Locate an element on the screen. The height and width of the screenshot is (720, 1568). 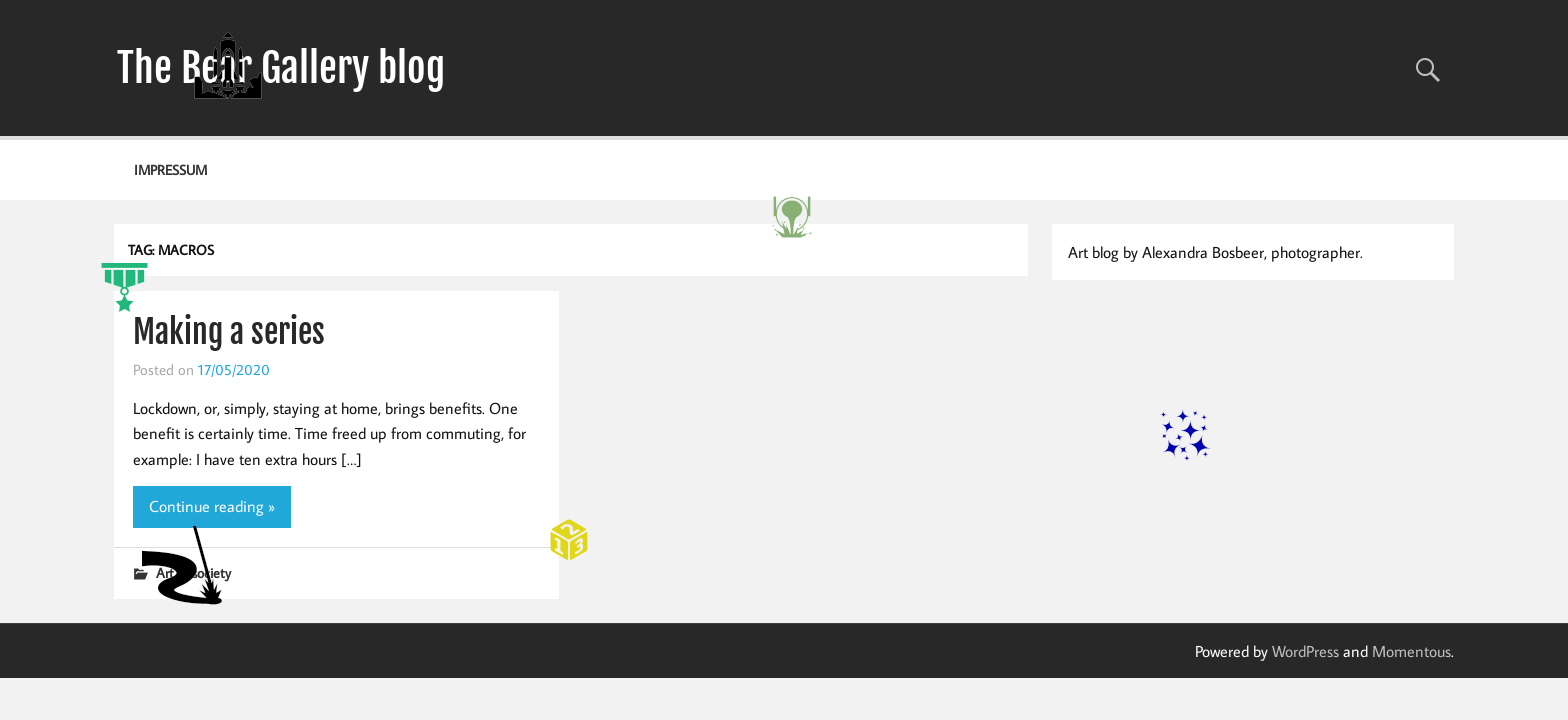
activate laser attack ability is located at coordinates (182, 566).